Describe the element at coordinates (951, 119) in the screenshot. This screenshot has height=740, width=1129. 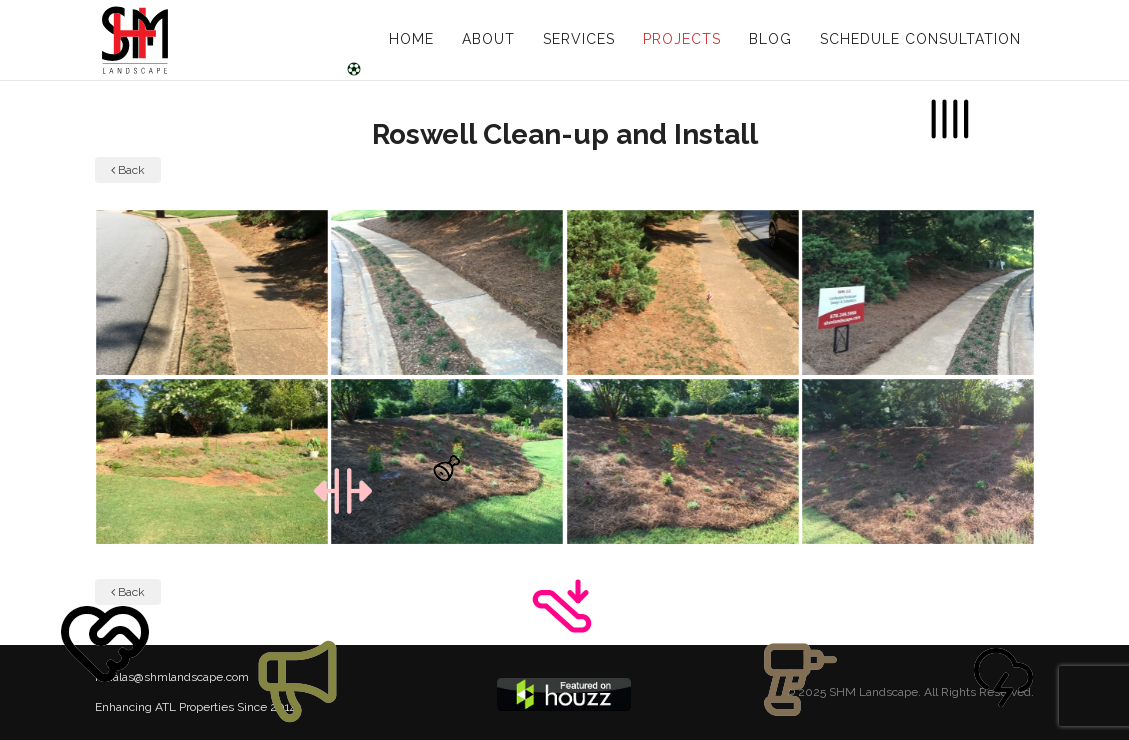
I see `indicates a count or tally of four` at that location.